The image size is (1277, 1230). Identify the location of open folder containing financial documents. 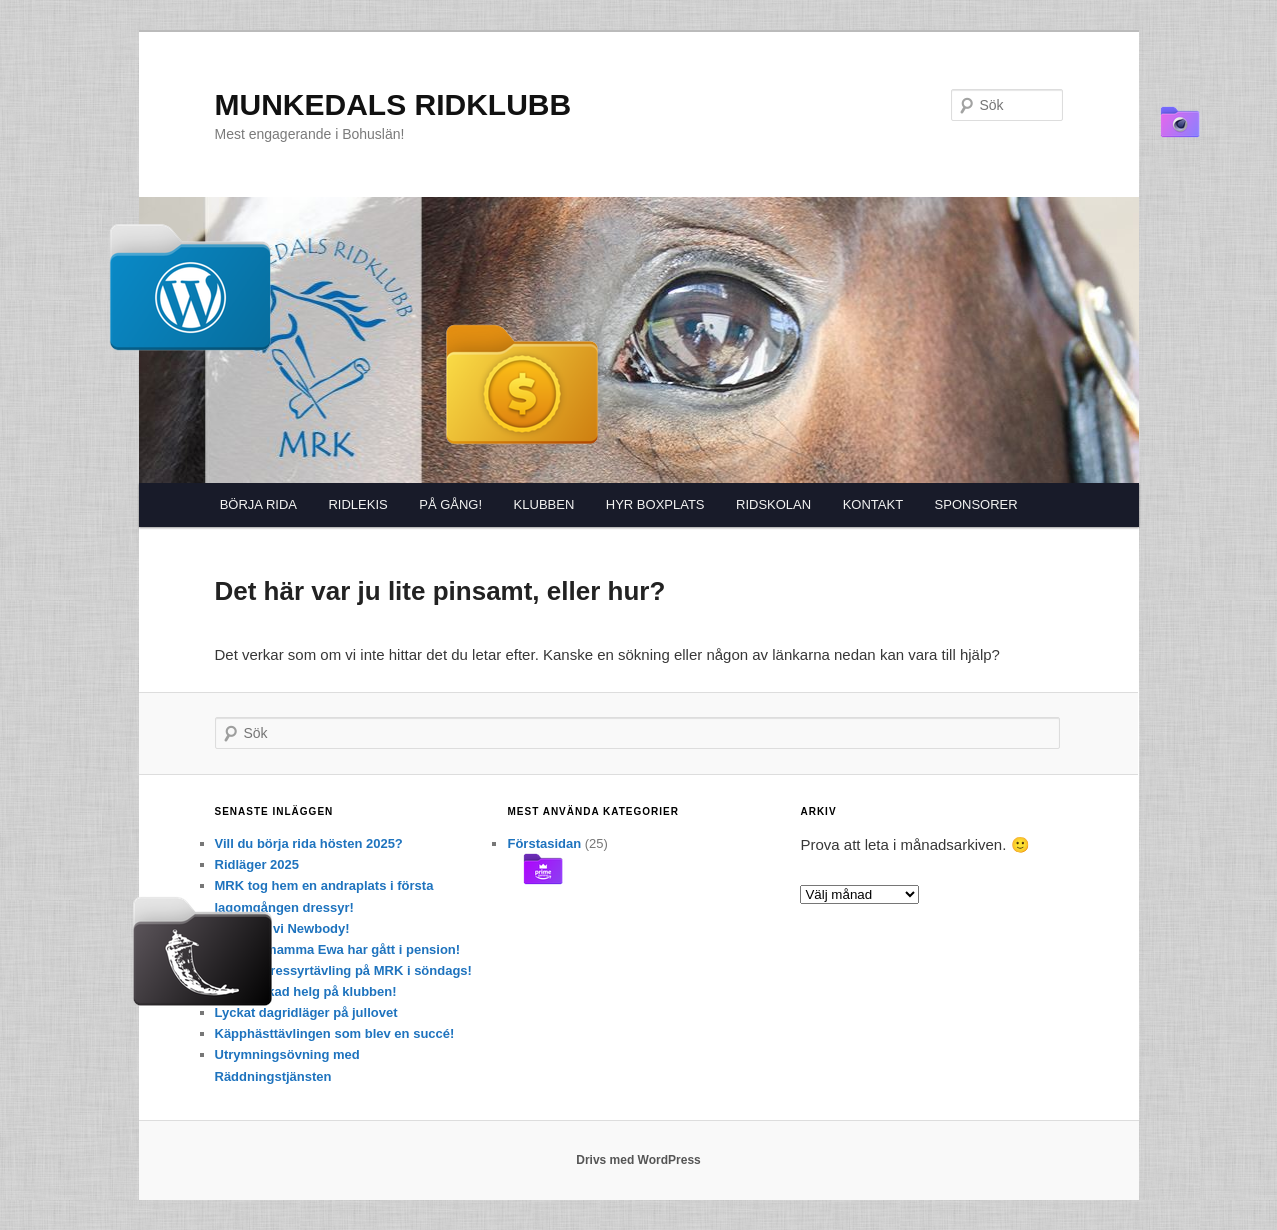
(521, 388).